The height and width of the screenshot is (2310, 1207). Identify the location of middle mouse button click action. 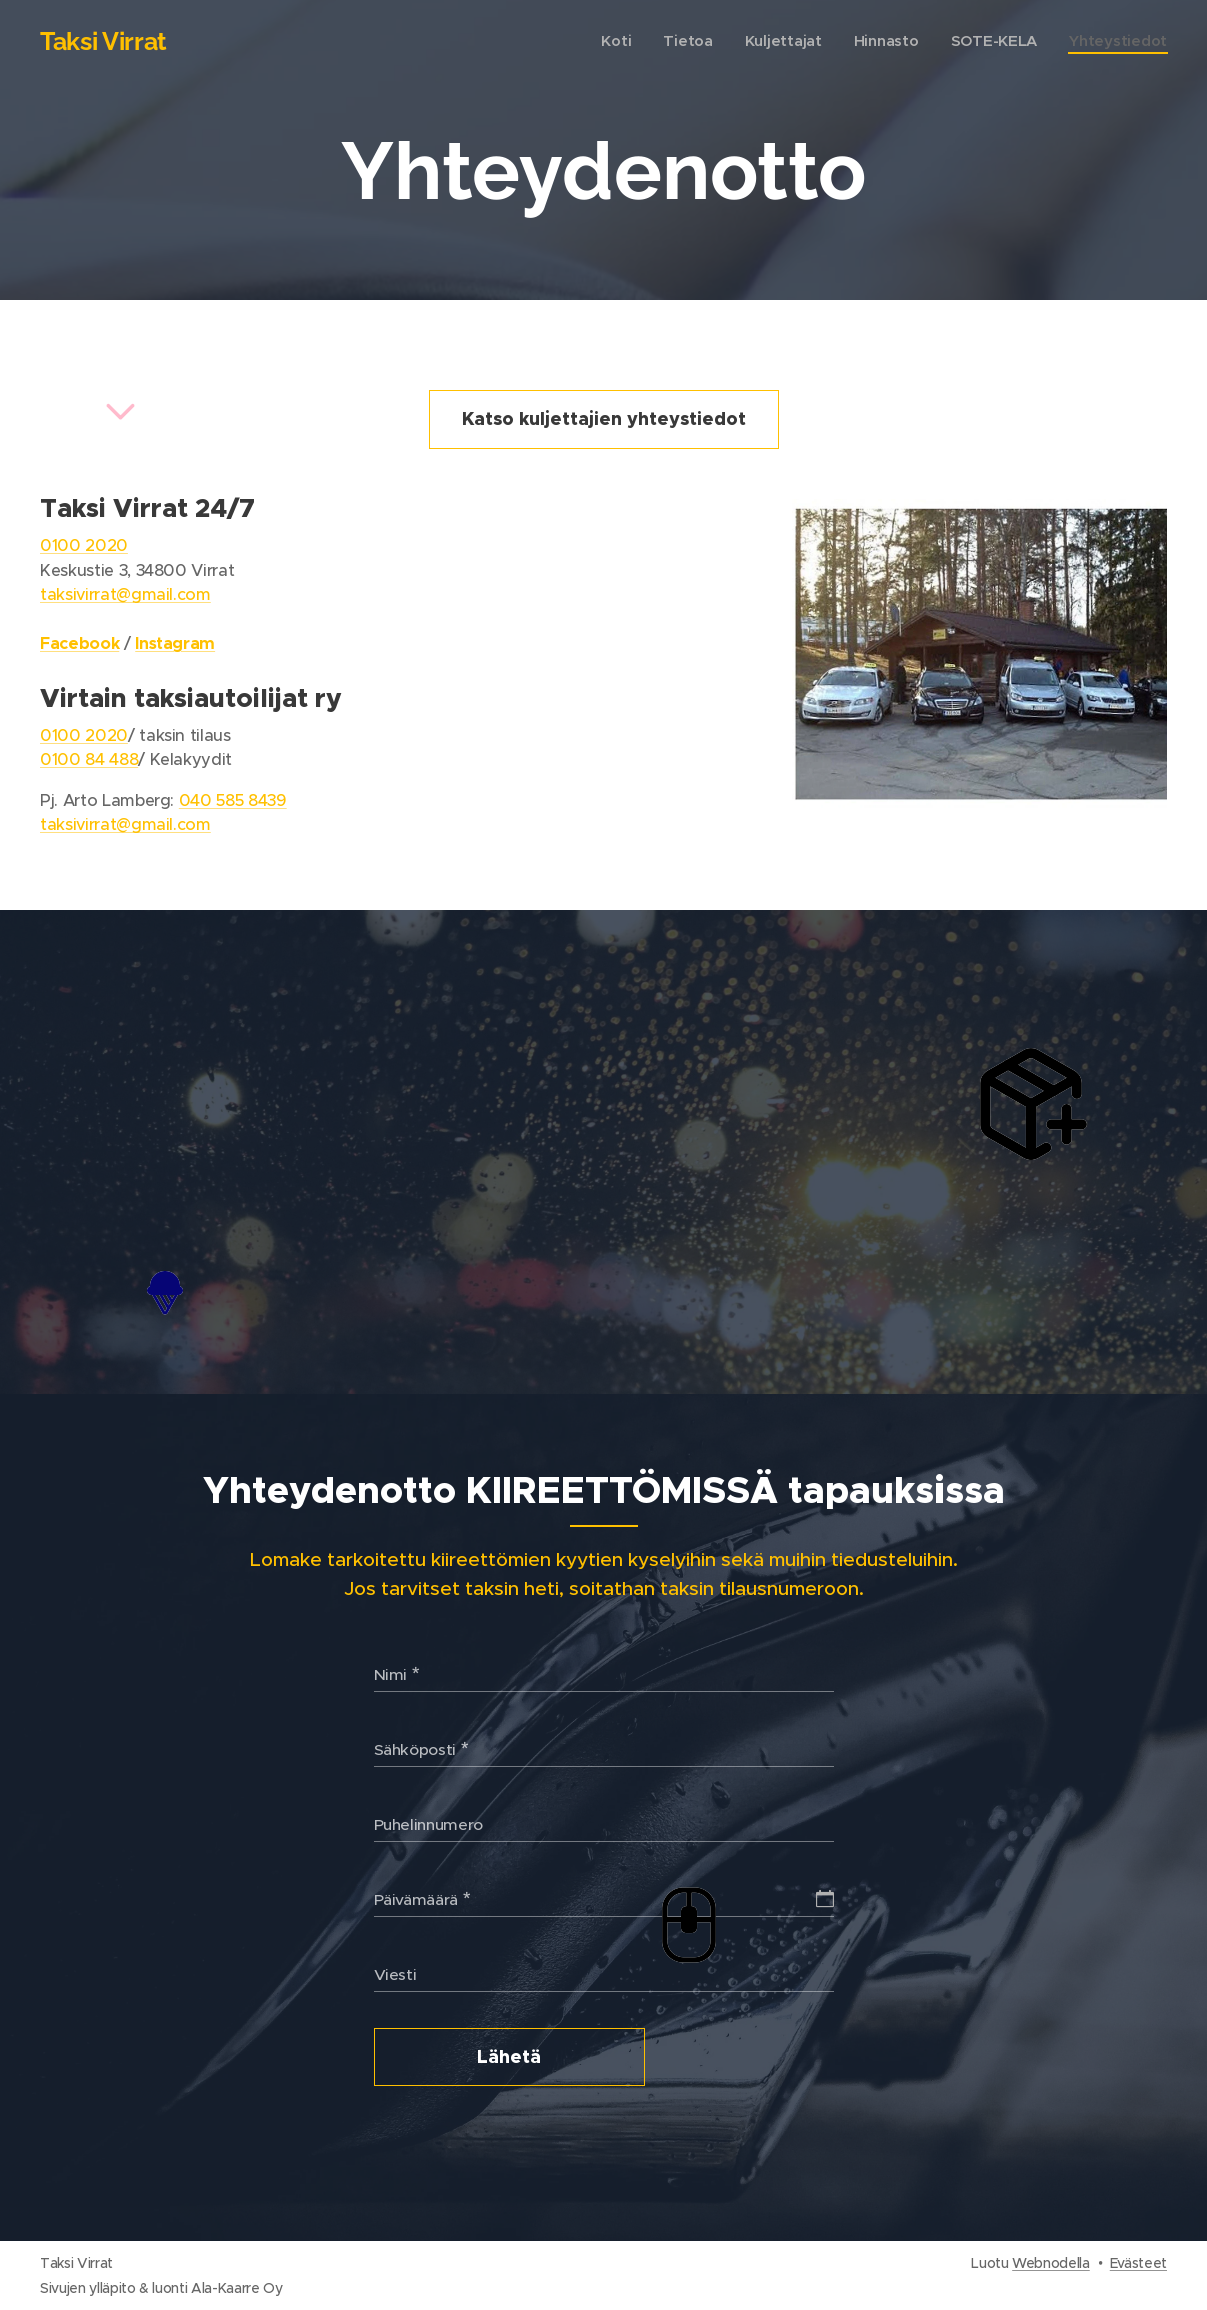
(689, 1925).